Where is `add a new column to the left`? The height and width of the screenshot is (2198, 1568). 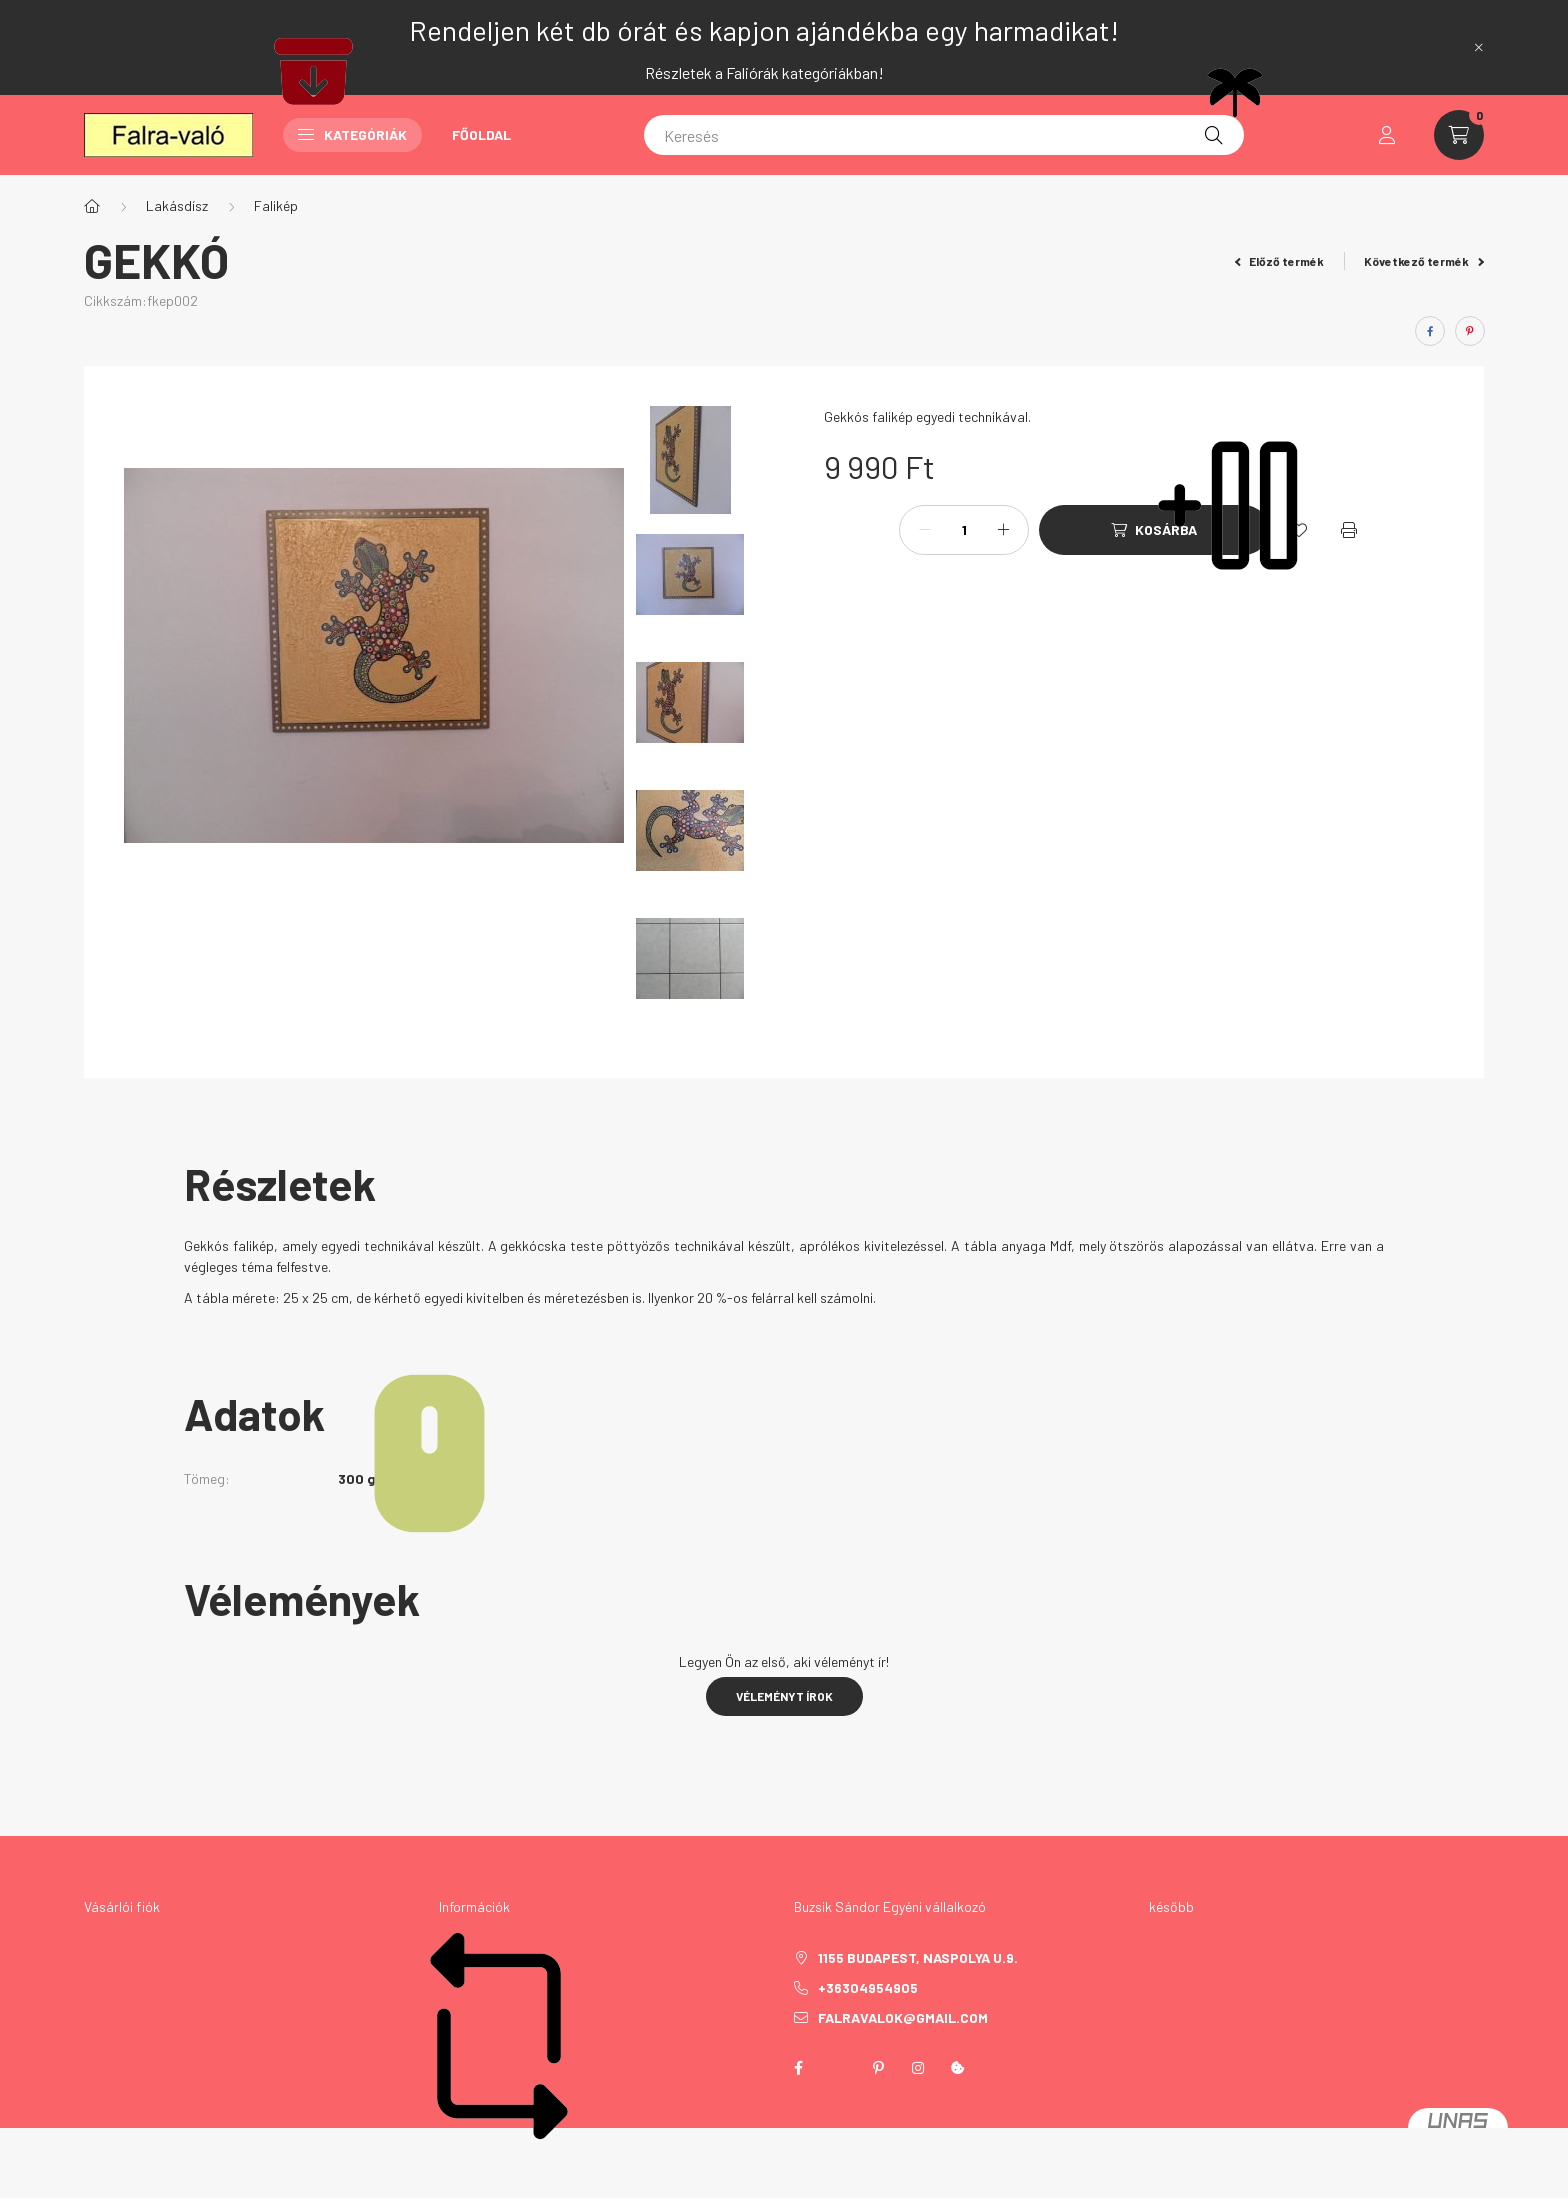 add a new column to the left is located at coordinates (1238, 505).